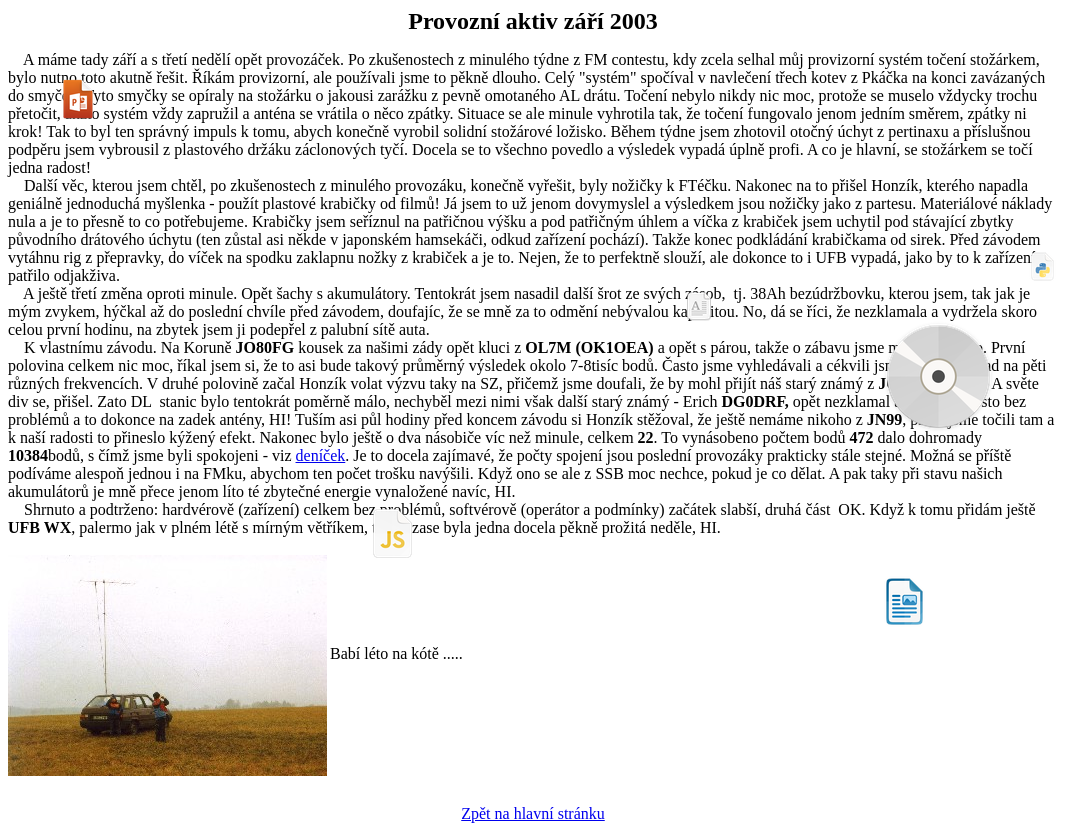 This screenshot has width=1066, height=831. I want to click on open a rich text format document, so click(699, 306).